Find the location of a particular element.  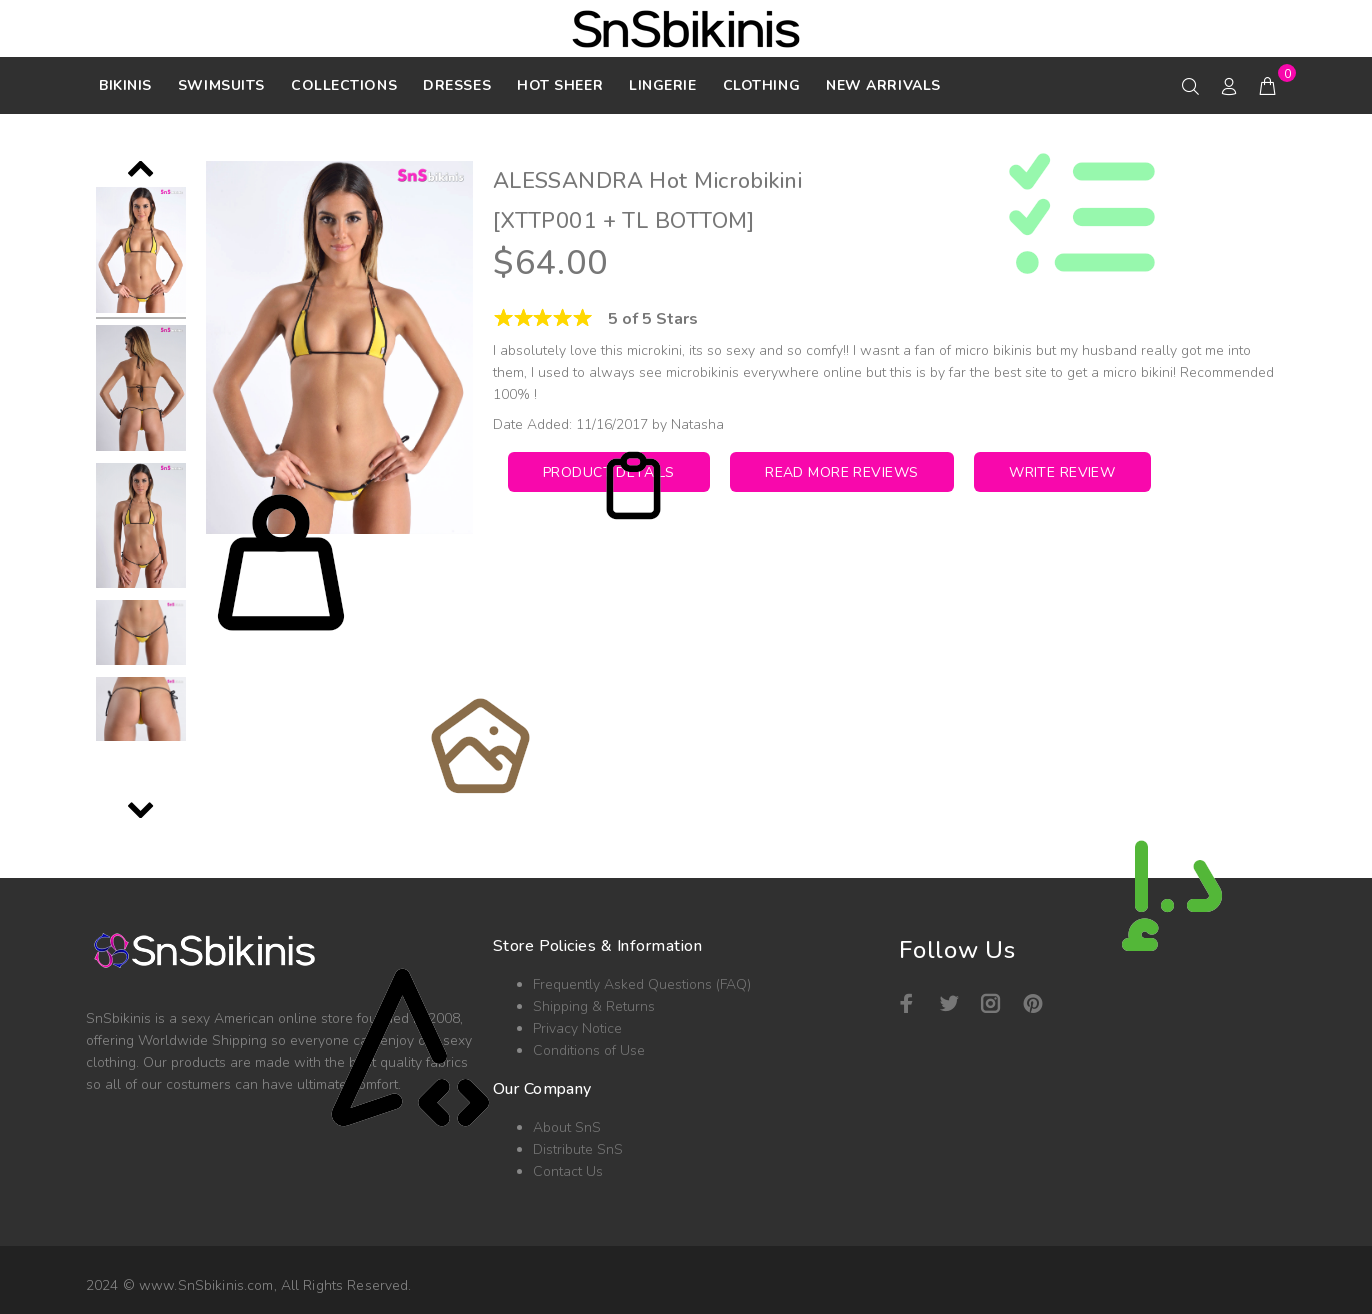

indicates price or amount in UAE dirhams is located at coordinates (1174, 899).